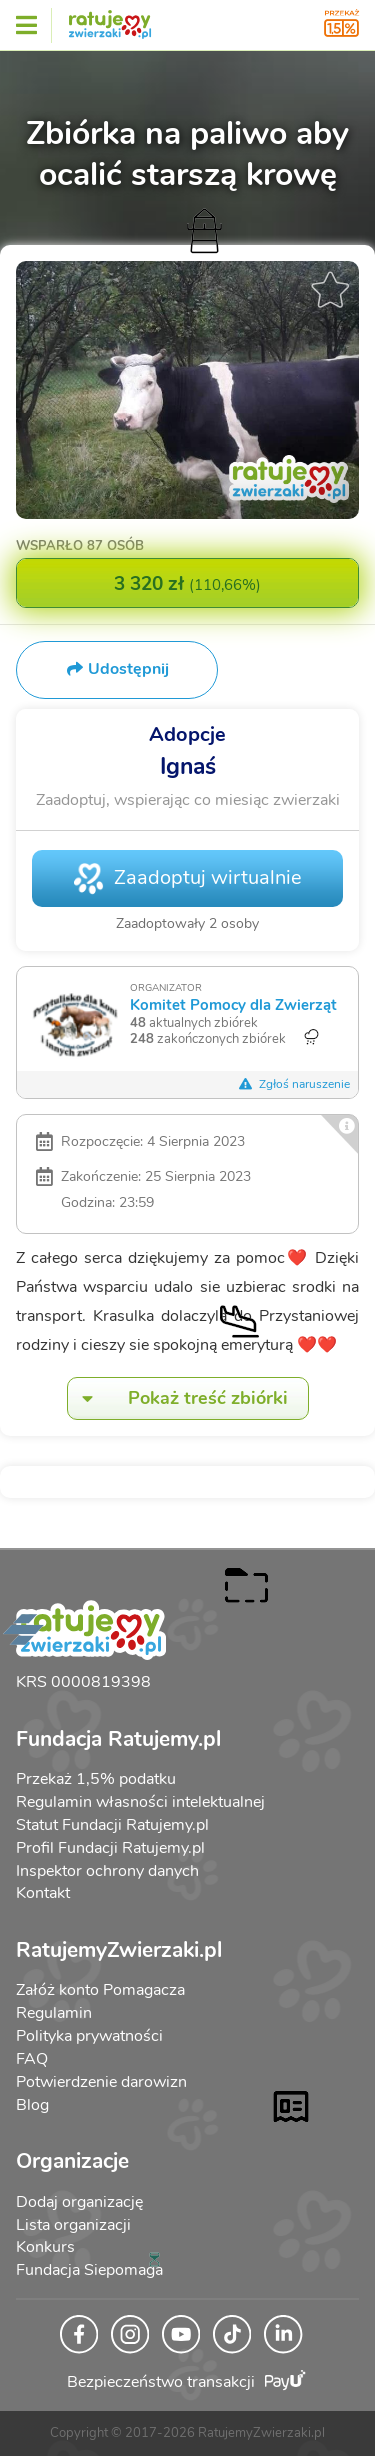 This screenshot has width=375, height=2456. What do you see at coordinates (246, 1584) in the screenshot?
I see `create a new folder` at bounding box center [246, 1584].